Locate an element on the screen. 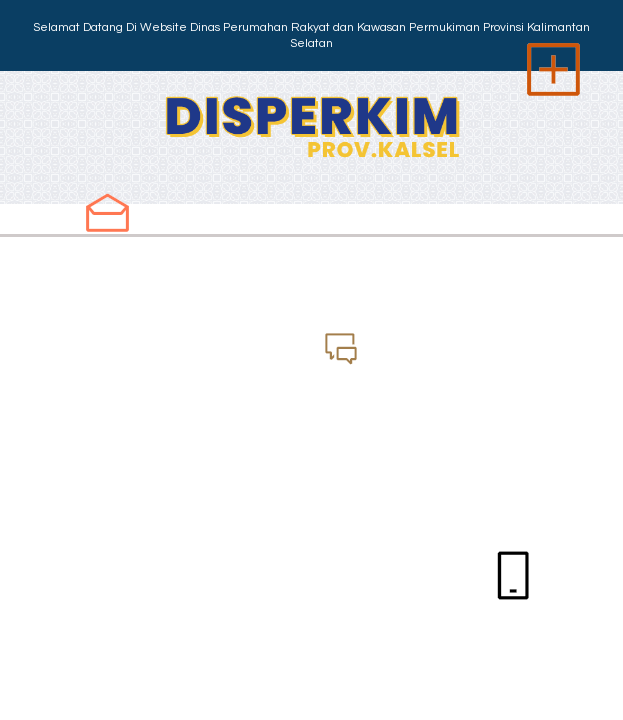 The height and width of the screenshot is (720, 623). open discussion thread or comments is located at coordinates (341, 349).